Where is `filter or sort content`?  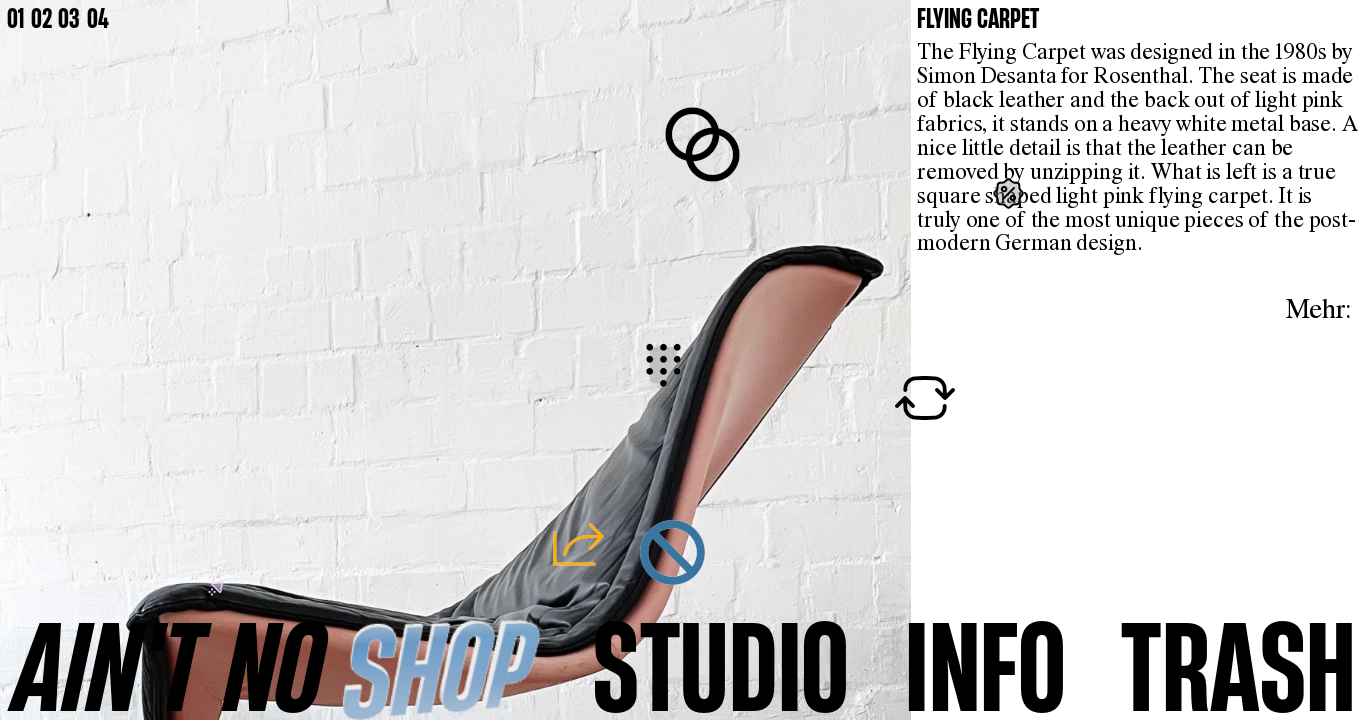 filter or sort content is located at coordinates (218, 586).